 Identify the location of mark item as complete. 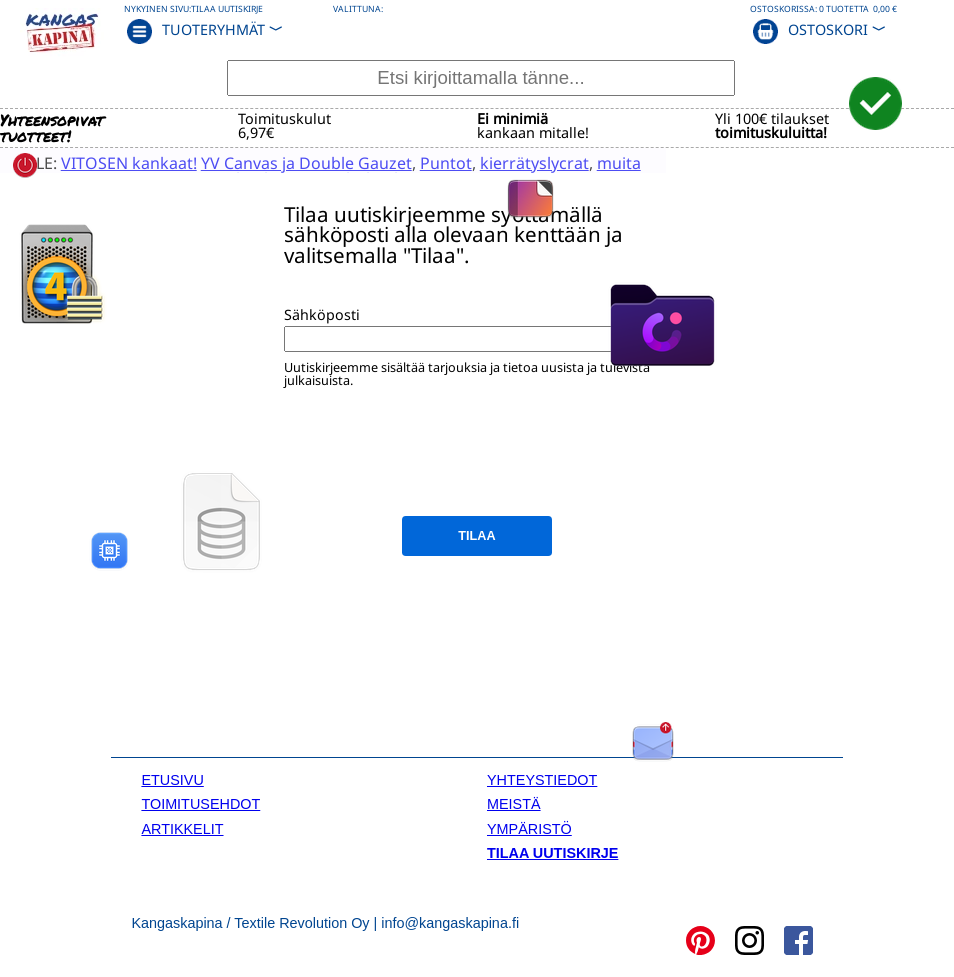
(875, 103).